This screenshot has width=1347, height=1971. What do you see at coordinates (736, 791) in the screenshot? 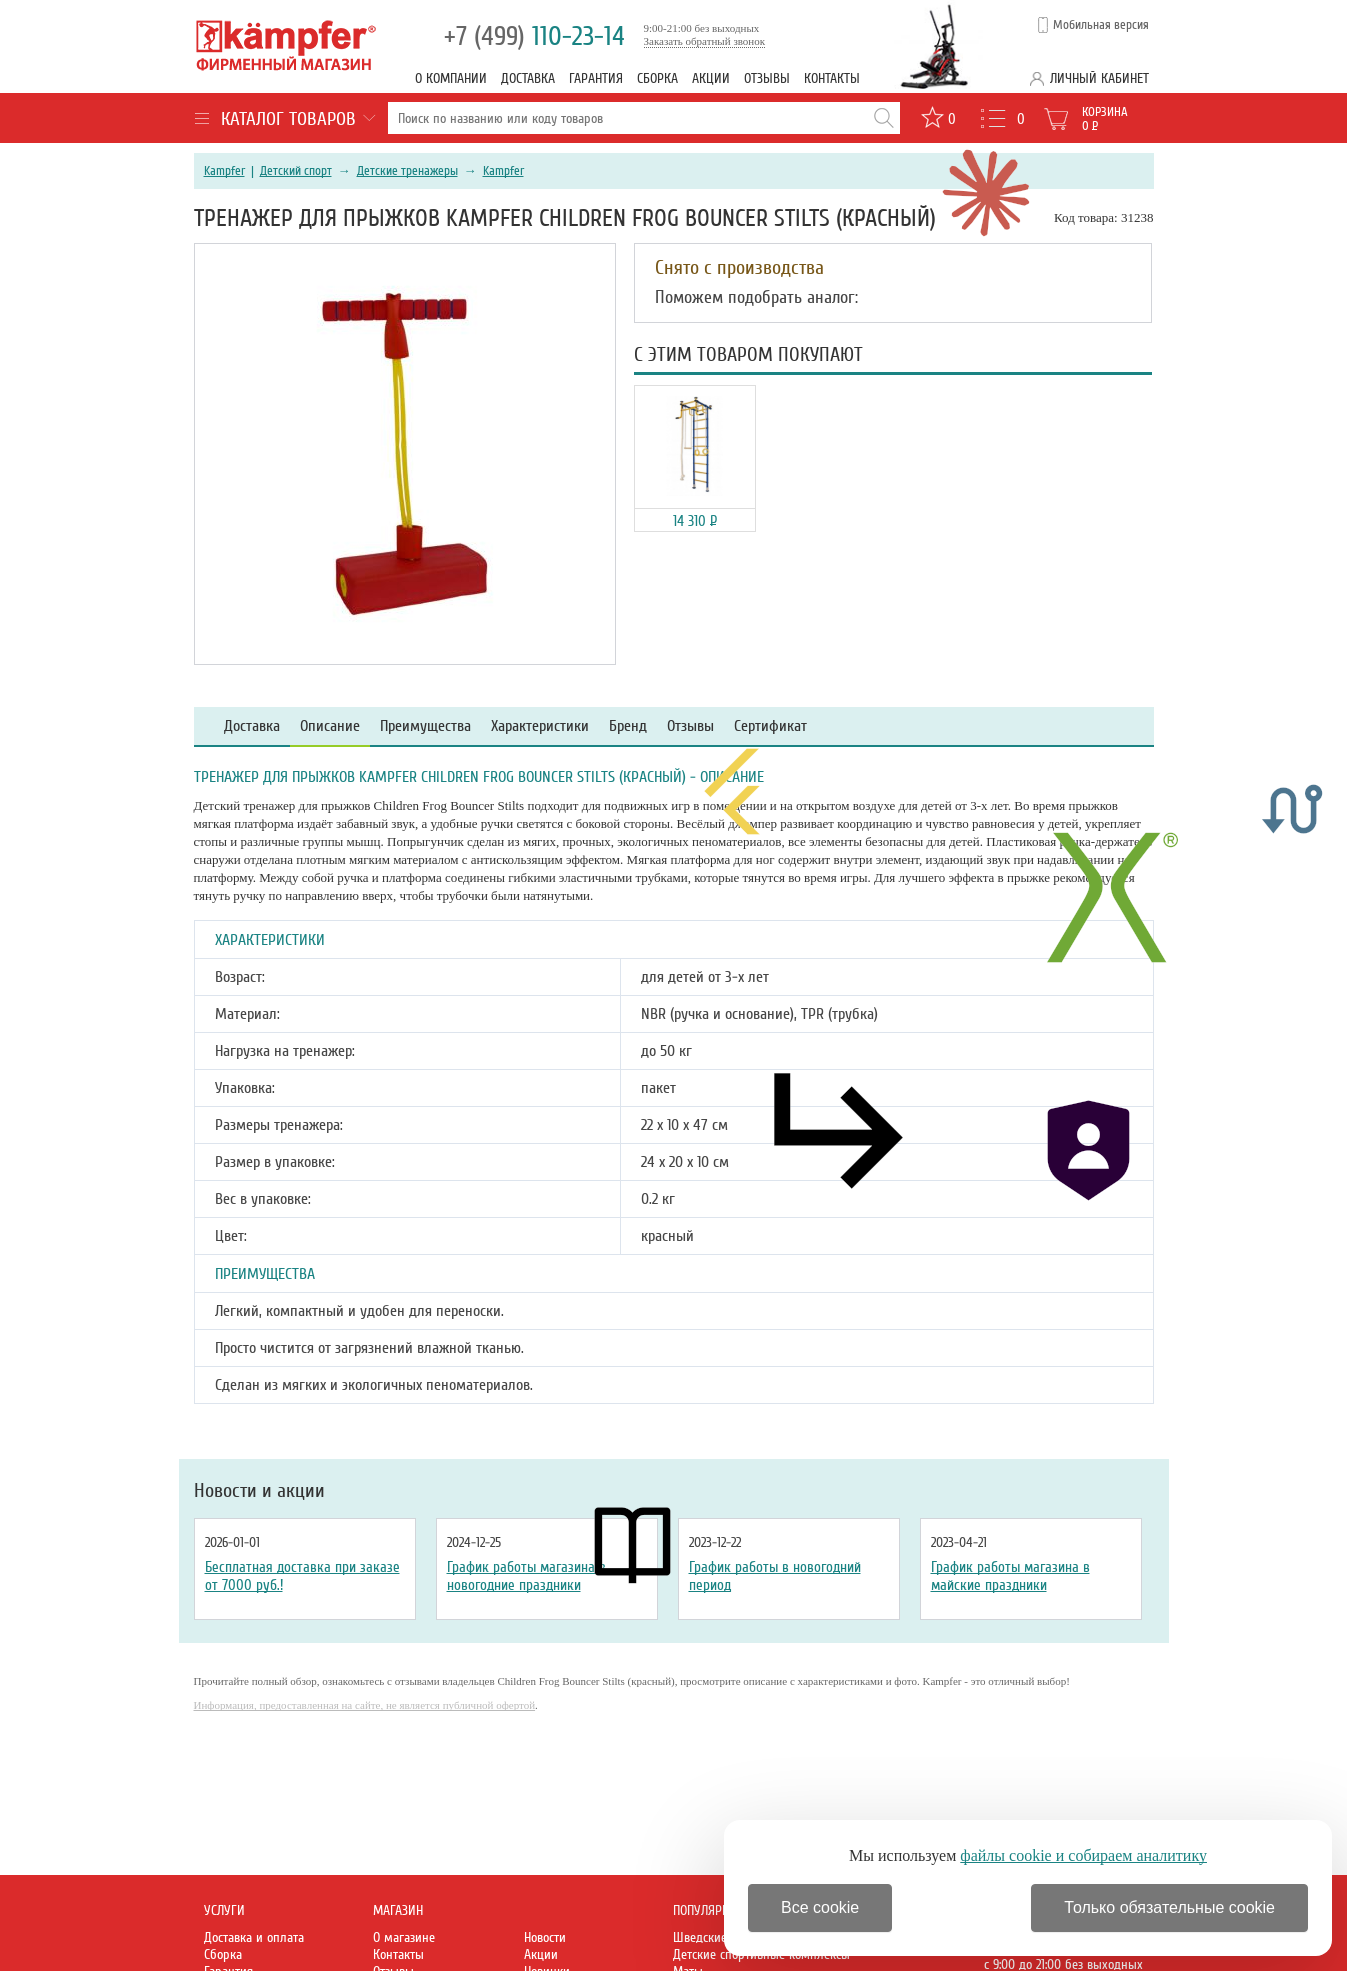
I see `flutter framework logo` at bounding box center [736, 791].